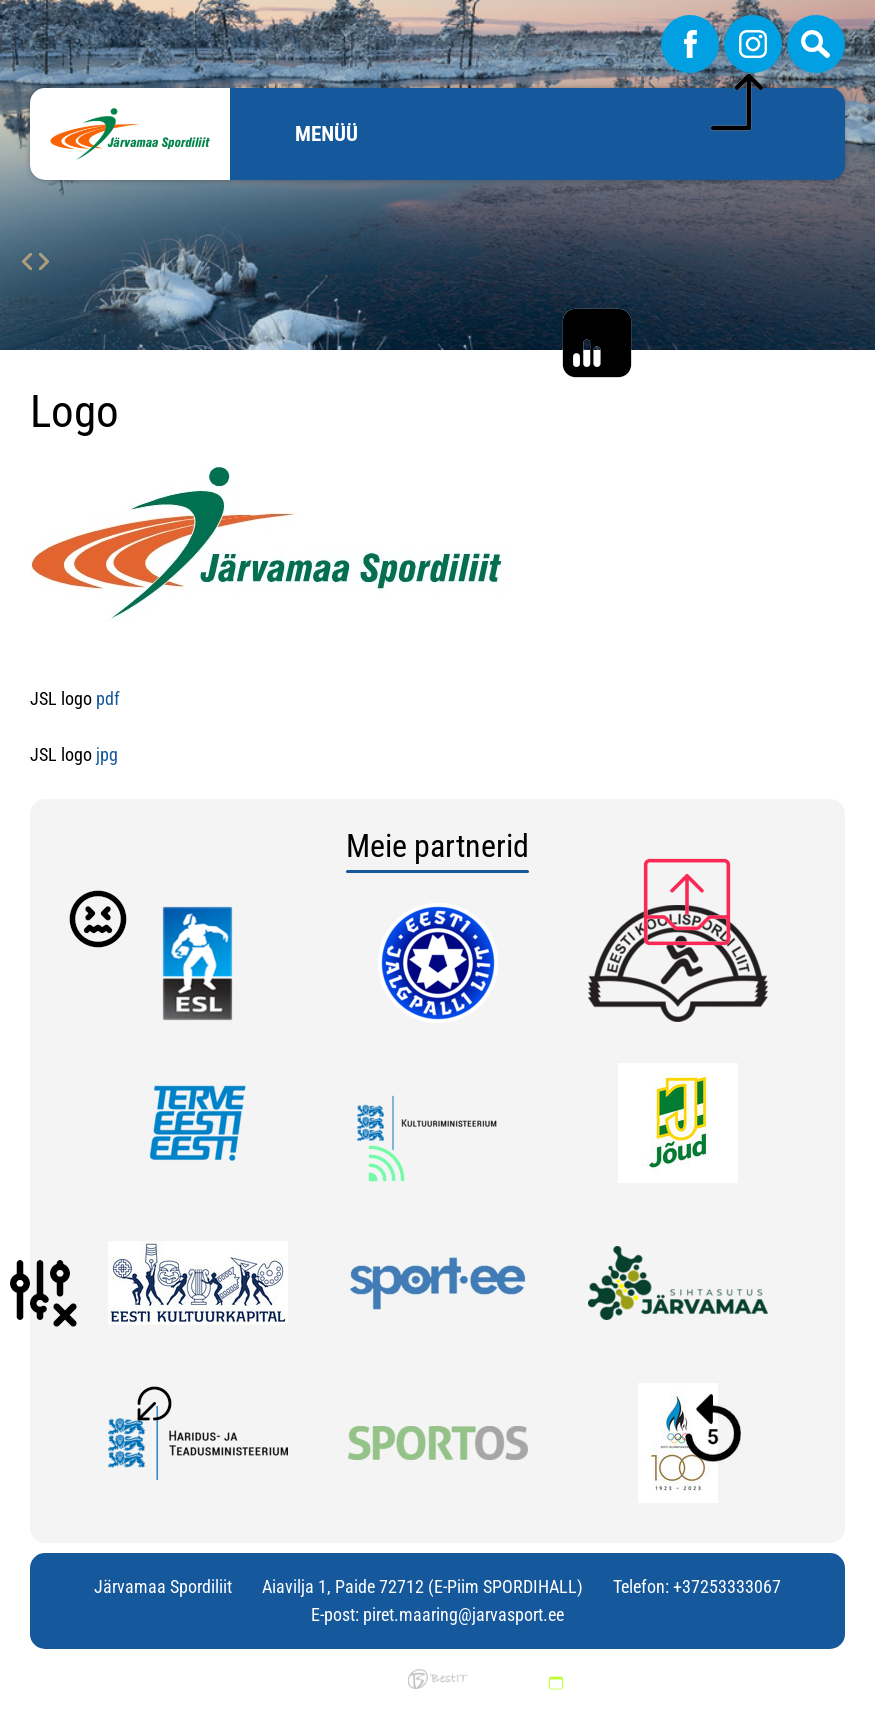 The height and width of the screenshot is (1709, 875). I want to click on turn right then continue upward, so click(737, 102).